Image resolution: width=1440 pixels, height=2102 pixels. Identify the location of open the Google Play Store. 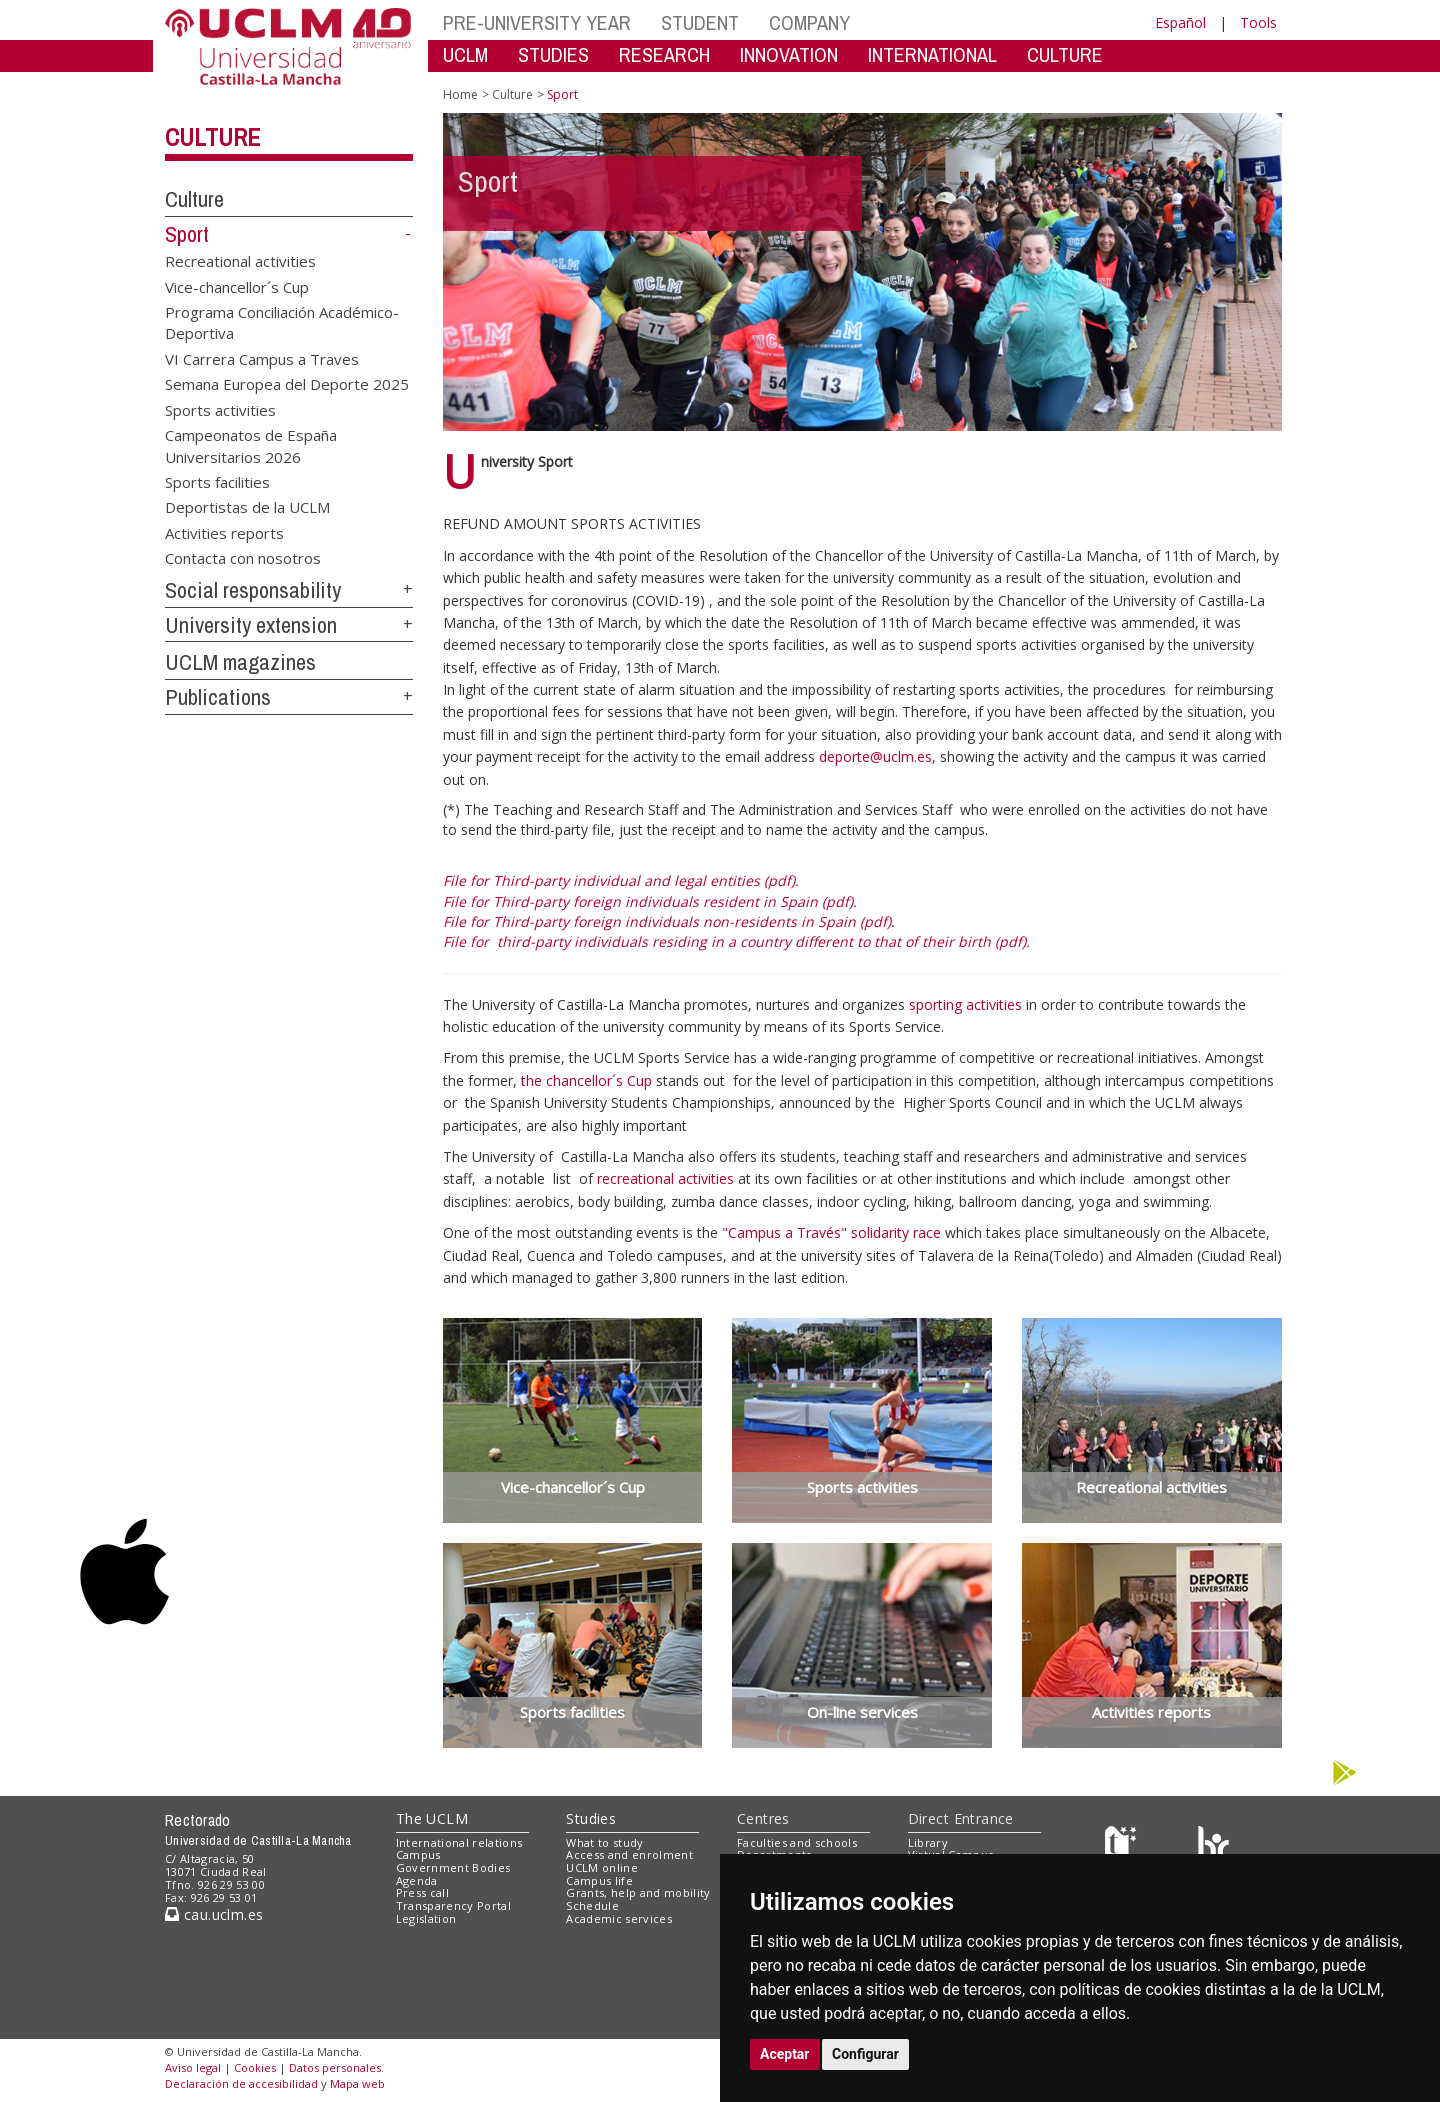
(1344, 1772).